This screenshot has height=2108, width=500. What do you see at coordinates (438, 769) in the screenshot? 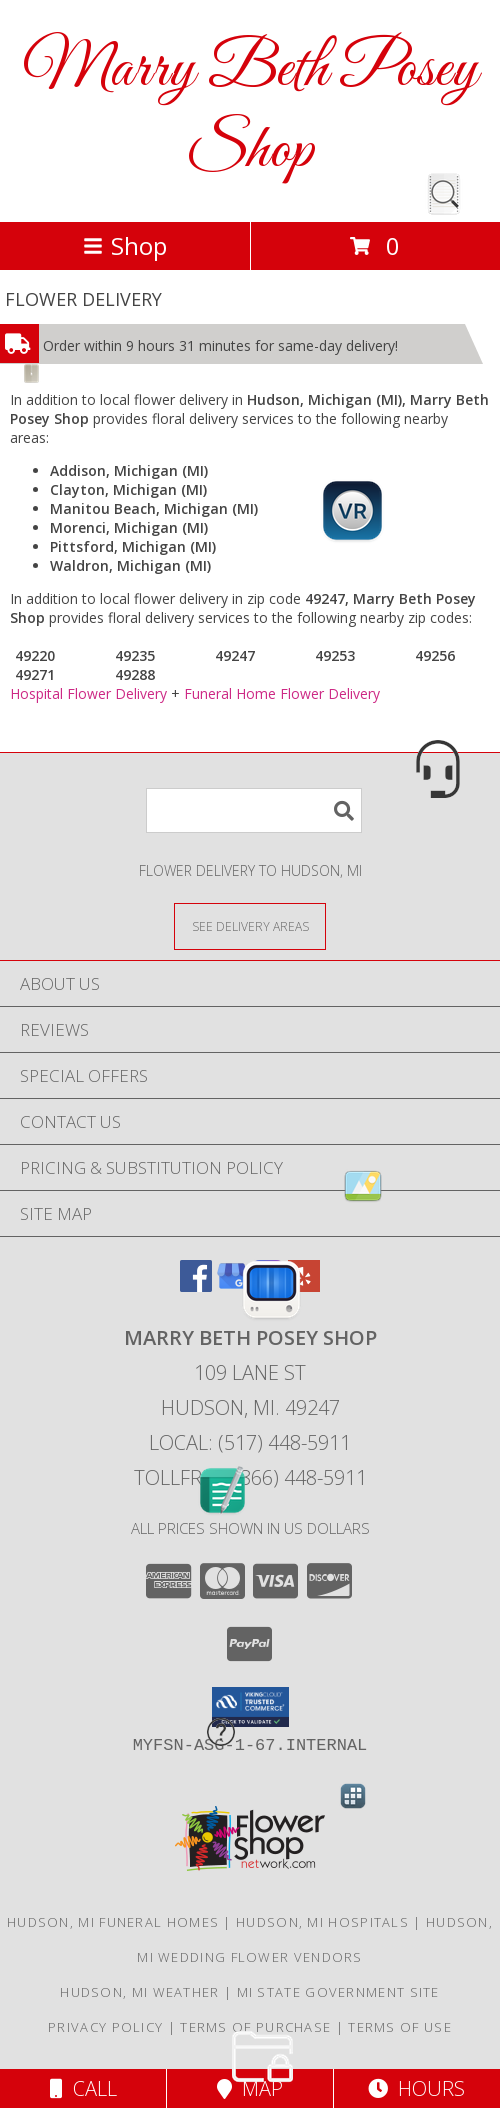
I see `audio or headset settings` at bounding box center [438, 769].